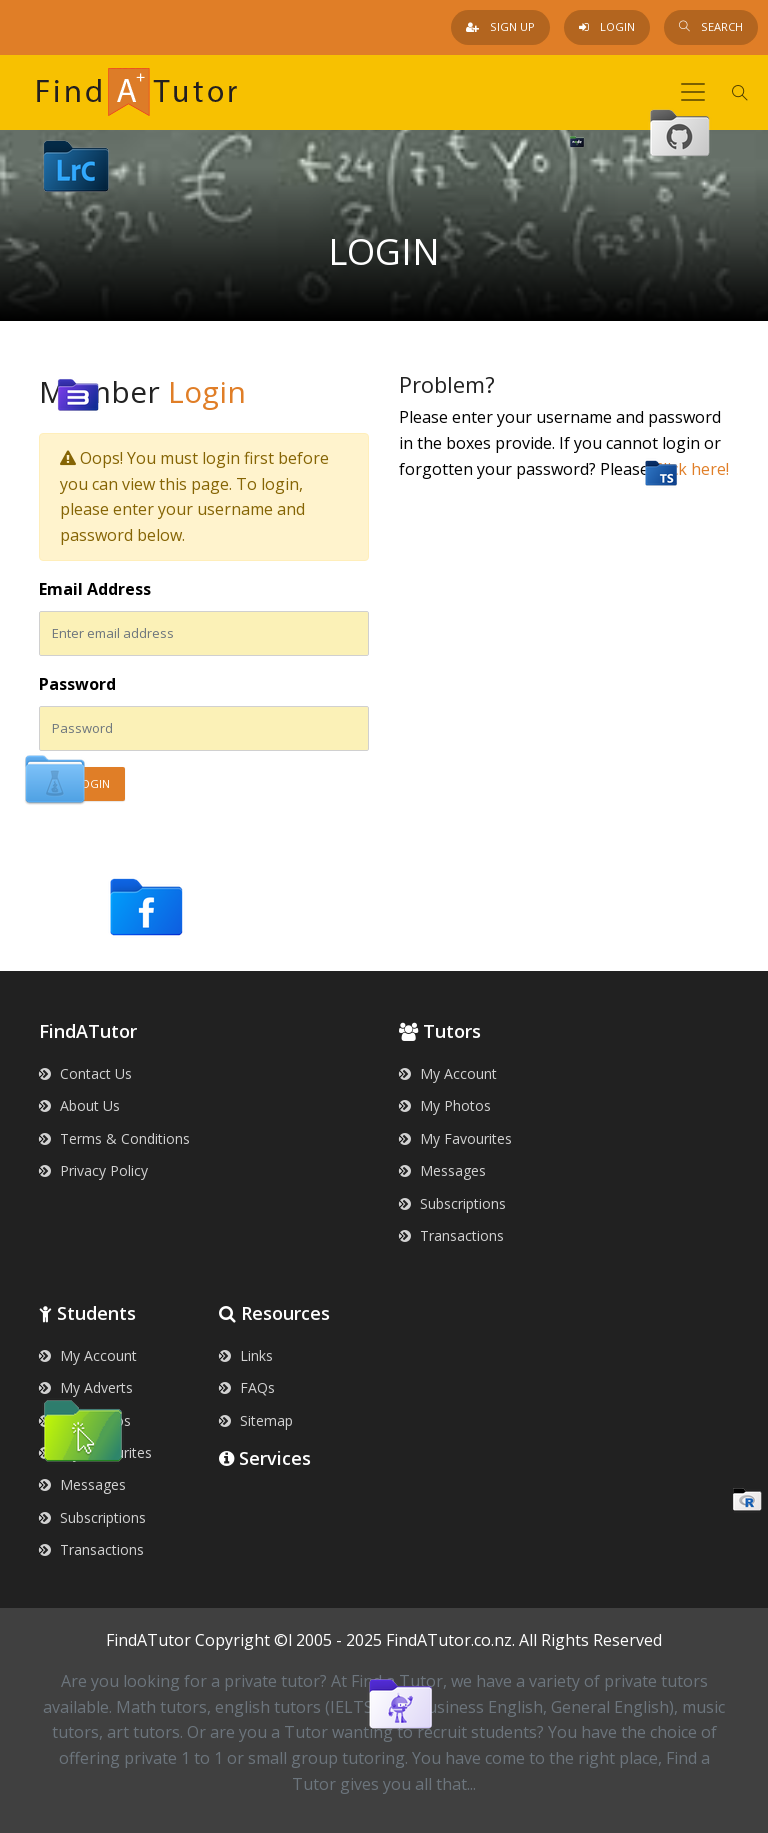 The width and height of the screenshot is (768, 1833). What do you see at coordinates (146, 909) in the screenshot?
I see `open folder containing facebook-related files` at bounding box center [146, 909].